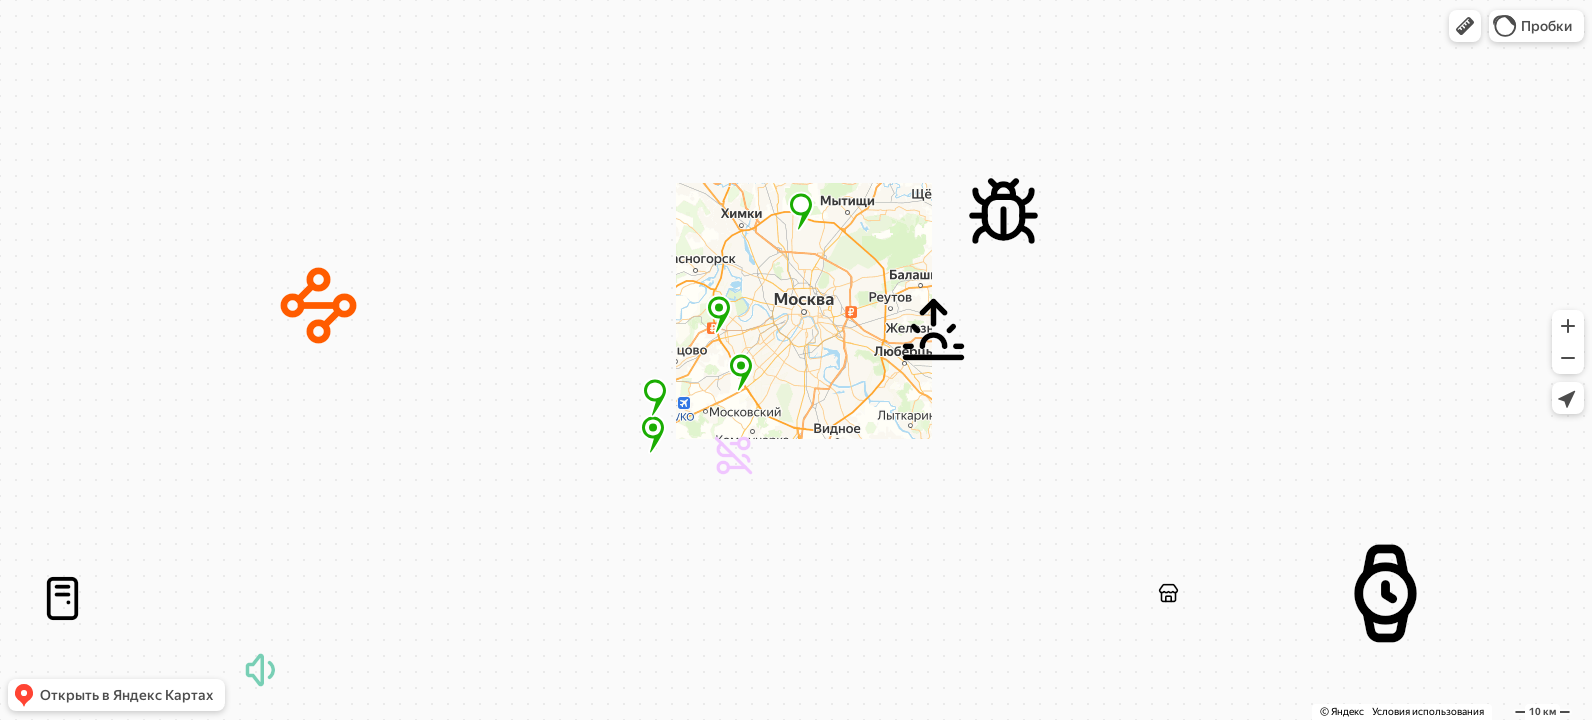  What do you see at coordinates (933, 329) in the screenshot?
I see `set a morning alarm or wake-up time` at bounding box center [933, 329].